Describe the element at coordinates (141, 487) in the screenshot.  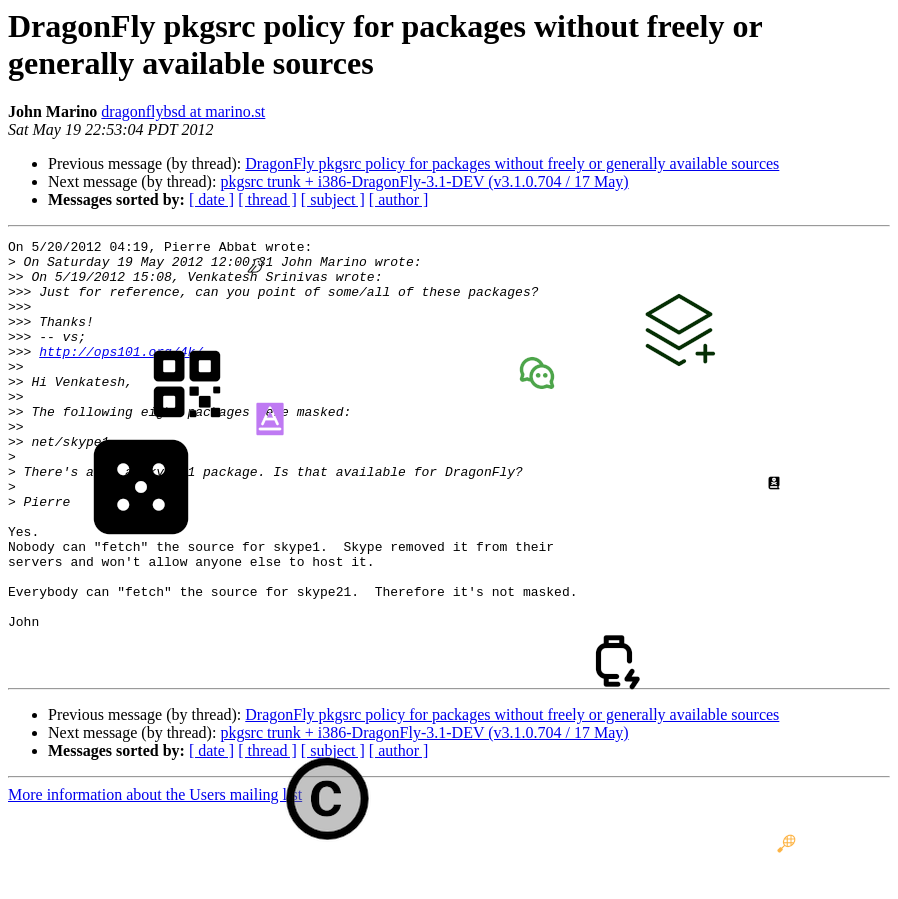
I see `roll dice or randomize selection` at that location.